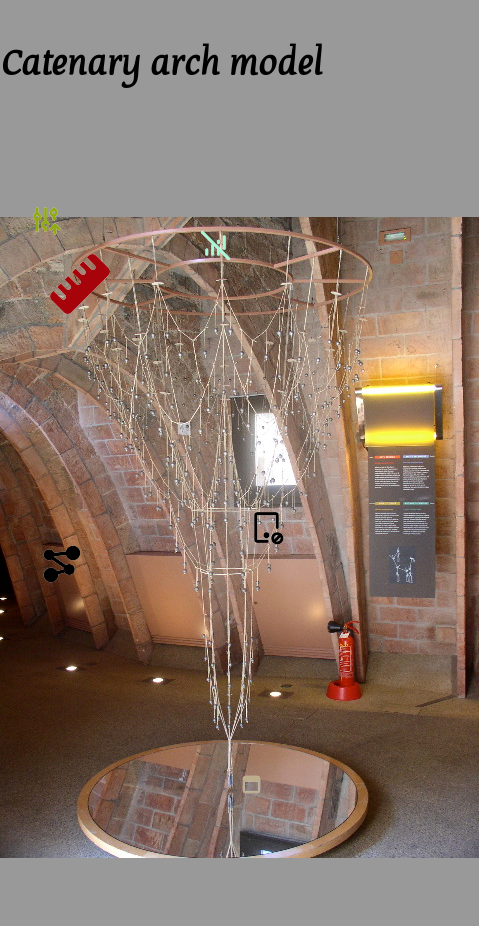 The height and width of the screenshot is (926, 479). Describe the element at coordinates (251, 784) in the screenshot. I see `toggle the navigation bar visibility` at that location.